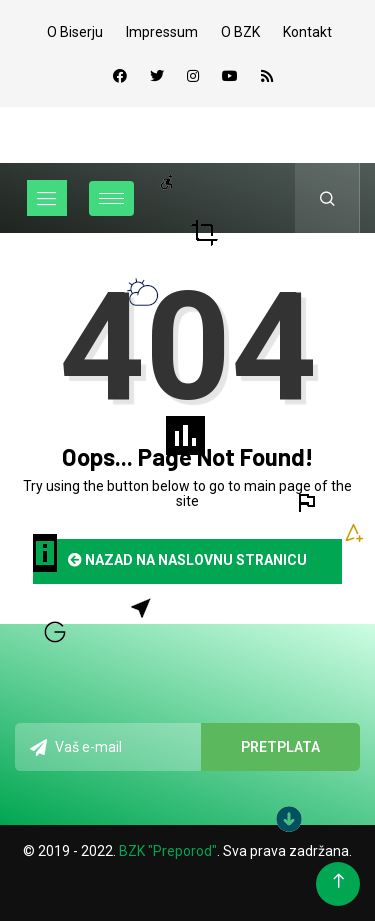 The image size is (375, 921). I want to click on flag or mark an item for follow-up, so click(306, 502).